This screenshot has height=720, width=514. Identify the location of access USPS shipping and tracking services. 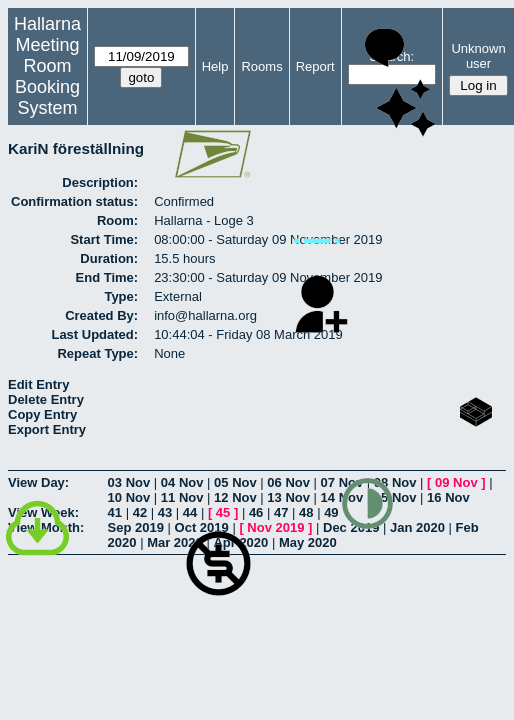
(213, 154).